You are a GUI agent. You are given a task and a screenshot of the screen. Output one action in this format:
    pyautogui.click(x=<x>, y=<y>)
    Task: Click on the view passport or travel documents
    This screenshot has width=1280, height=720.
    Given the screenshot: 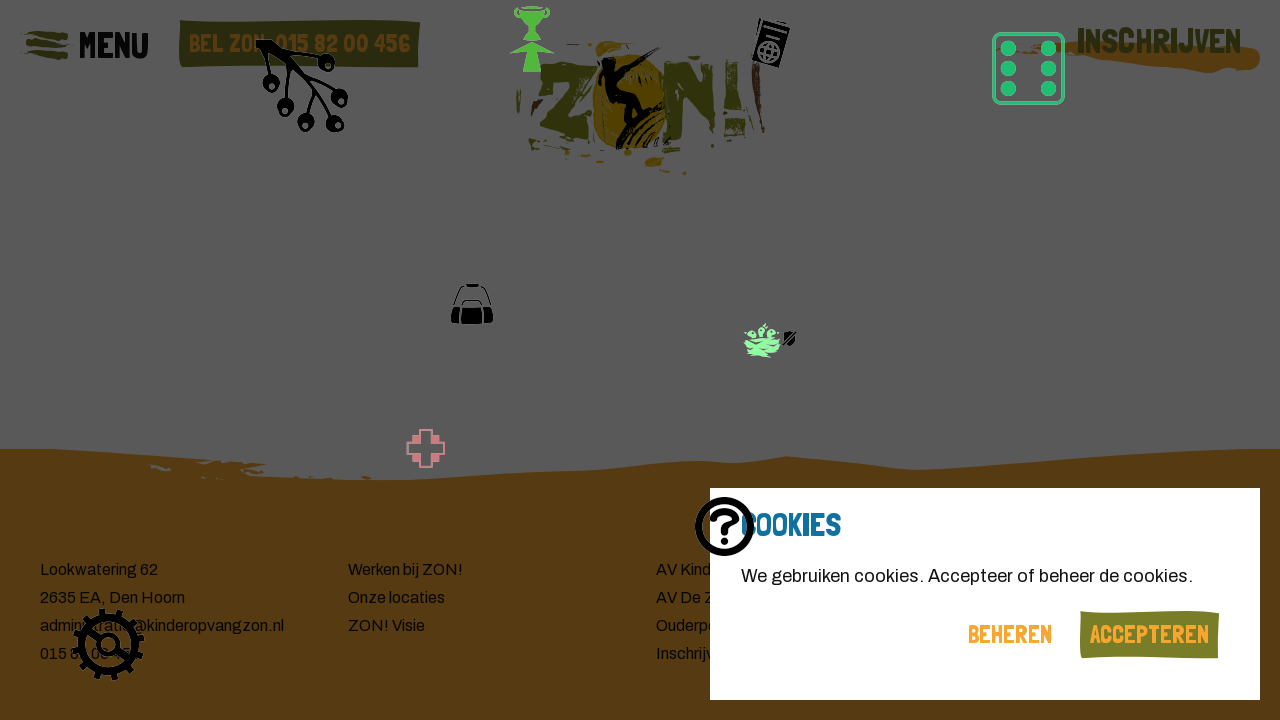 What is the action you would take?
    pyautogui.click(x=771, y=43)
    